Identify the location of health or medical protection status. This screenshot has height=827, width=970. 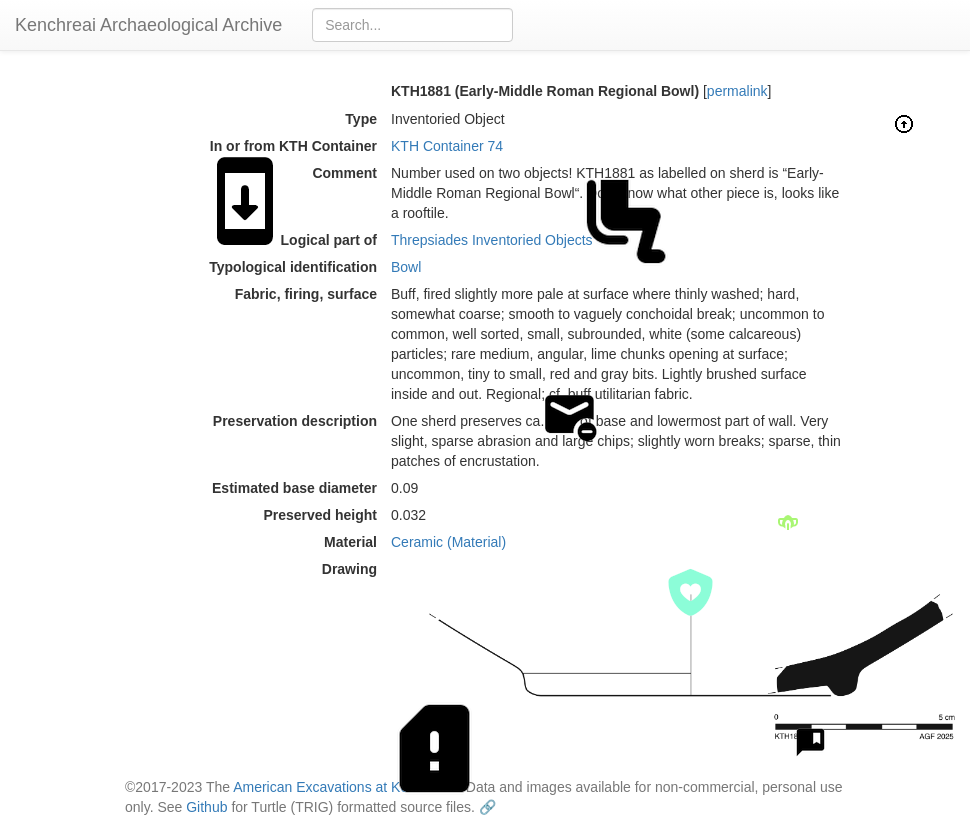
(690, 592).